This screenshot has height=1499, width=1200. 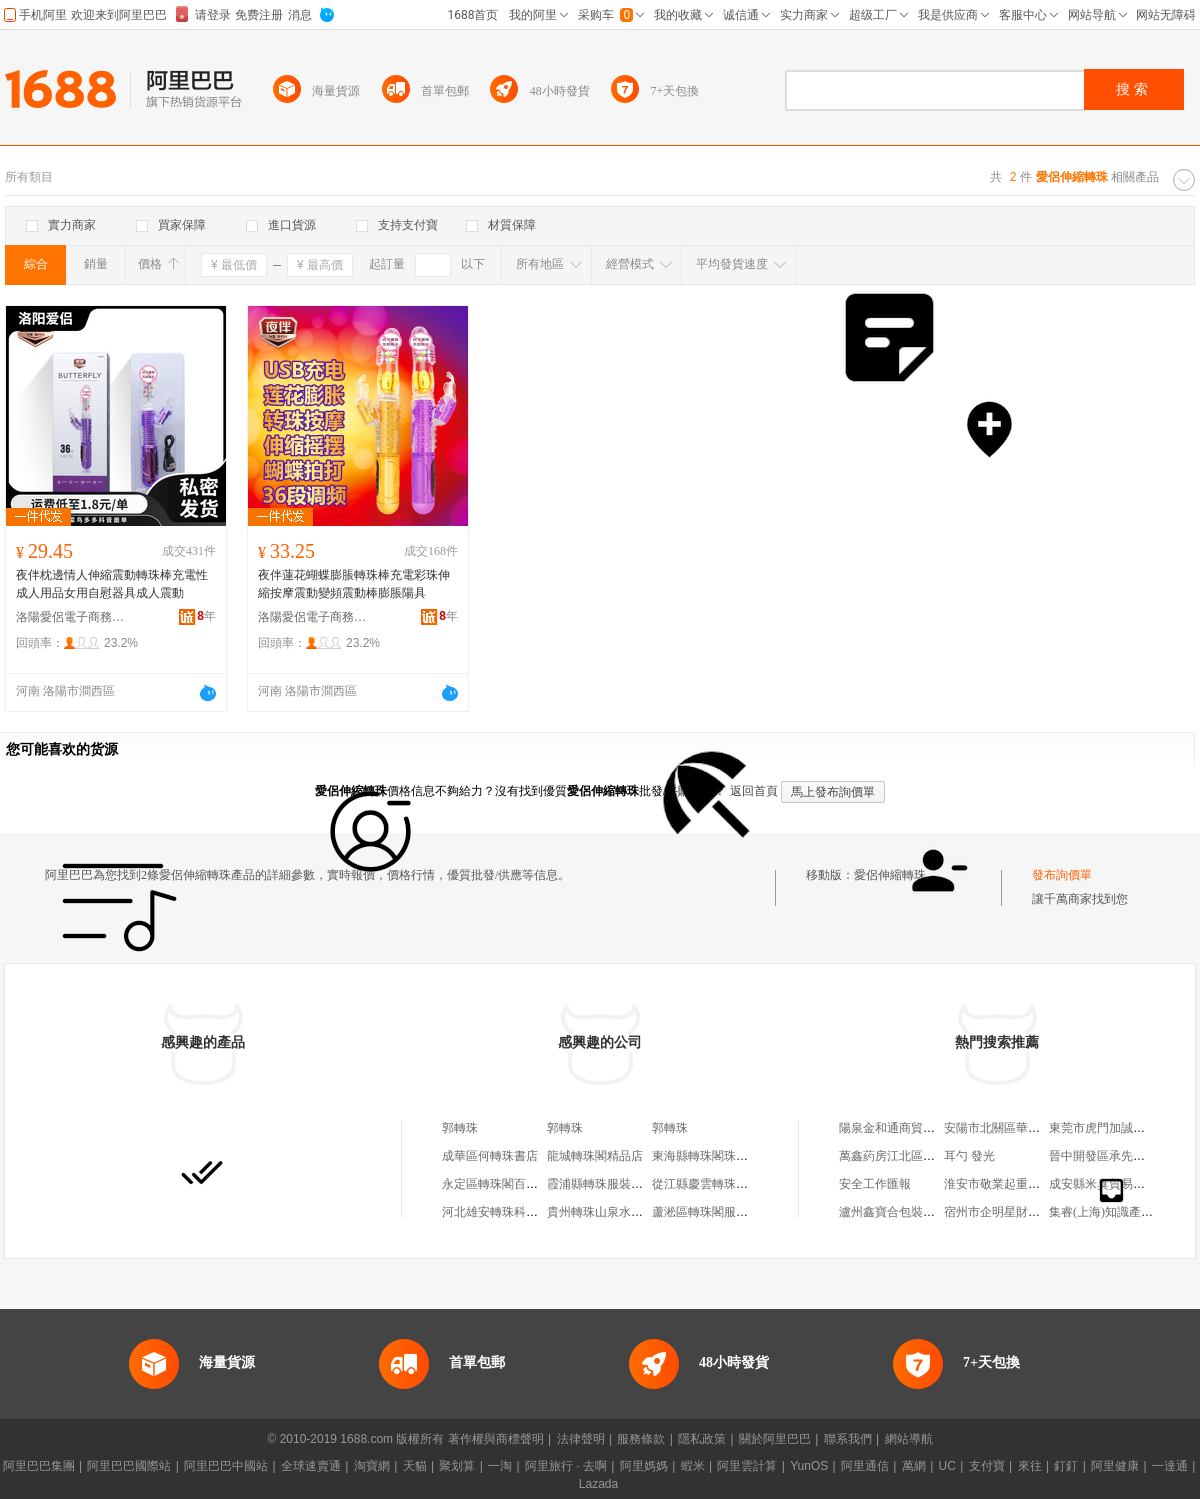 I want to click on add a new location pin, so click(x=989, y=429).